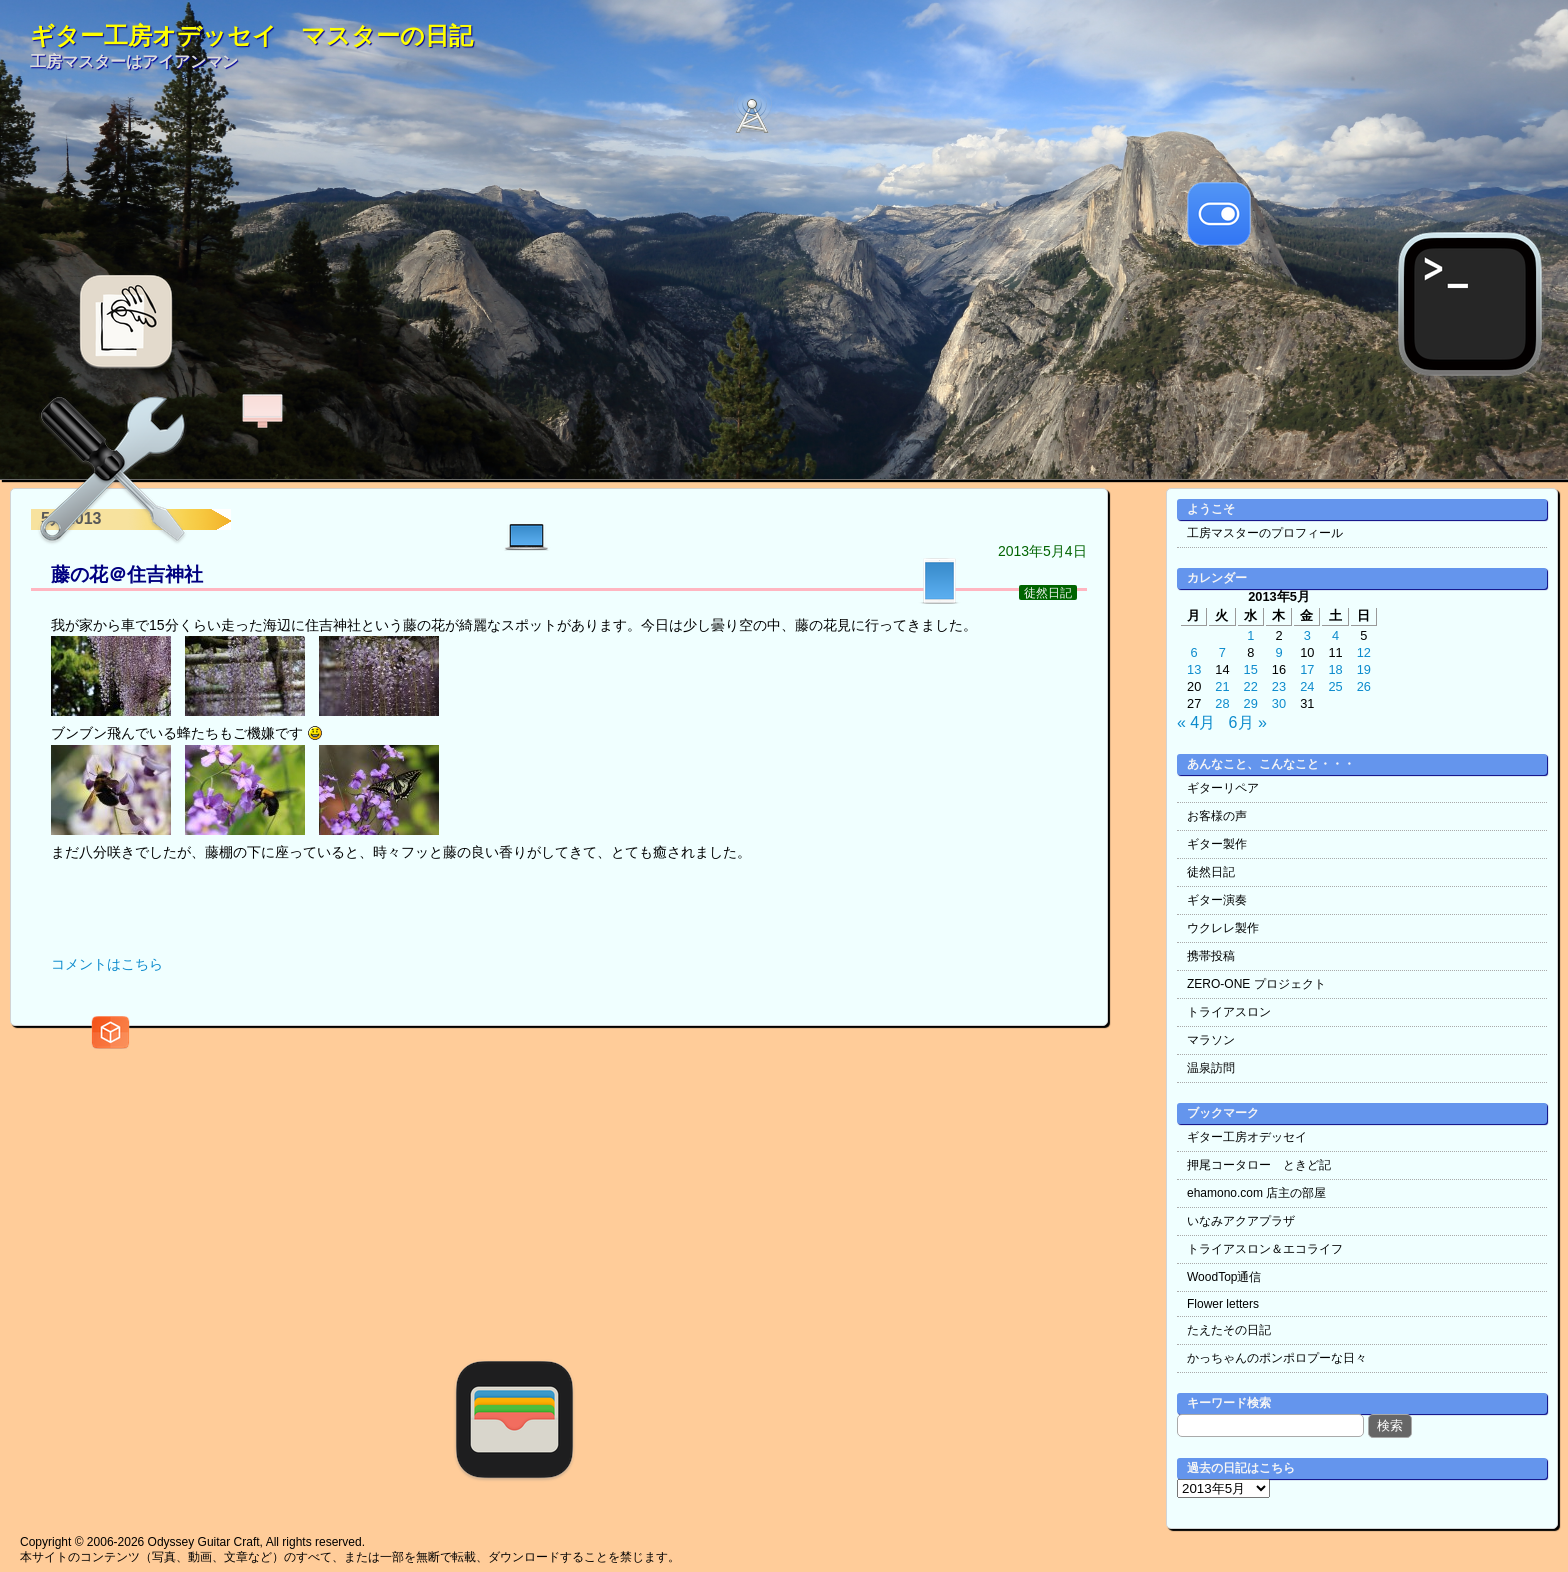 This screenshot has height=1572, width=1568. I want to click on represents a connected iMac device in system preferences, so click(262, 410).